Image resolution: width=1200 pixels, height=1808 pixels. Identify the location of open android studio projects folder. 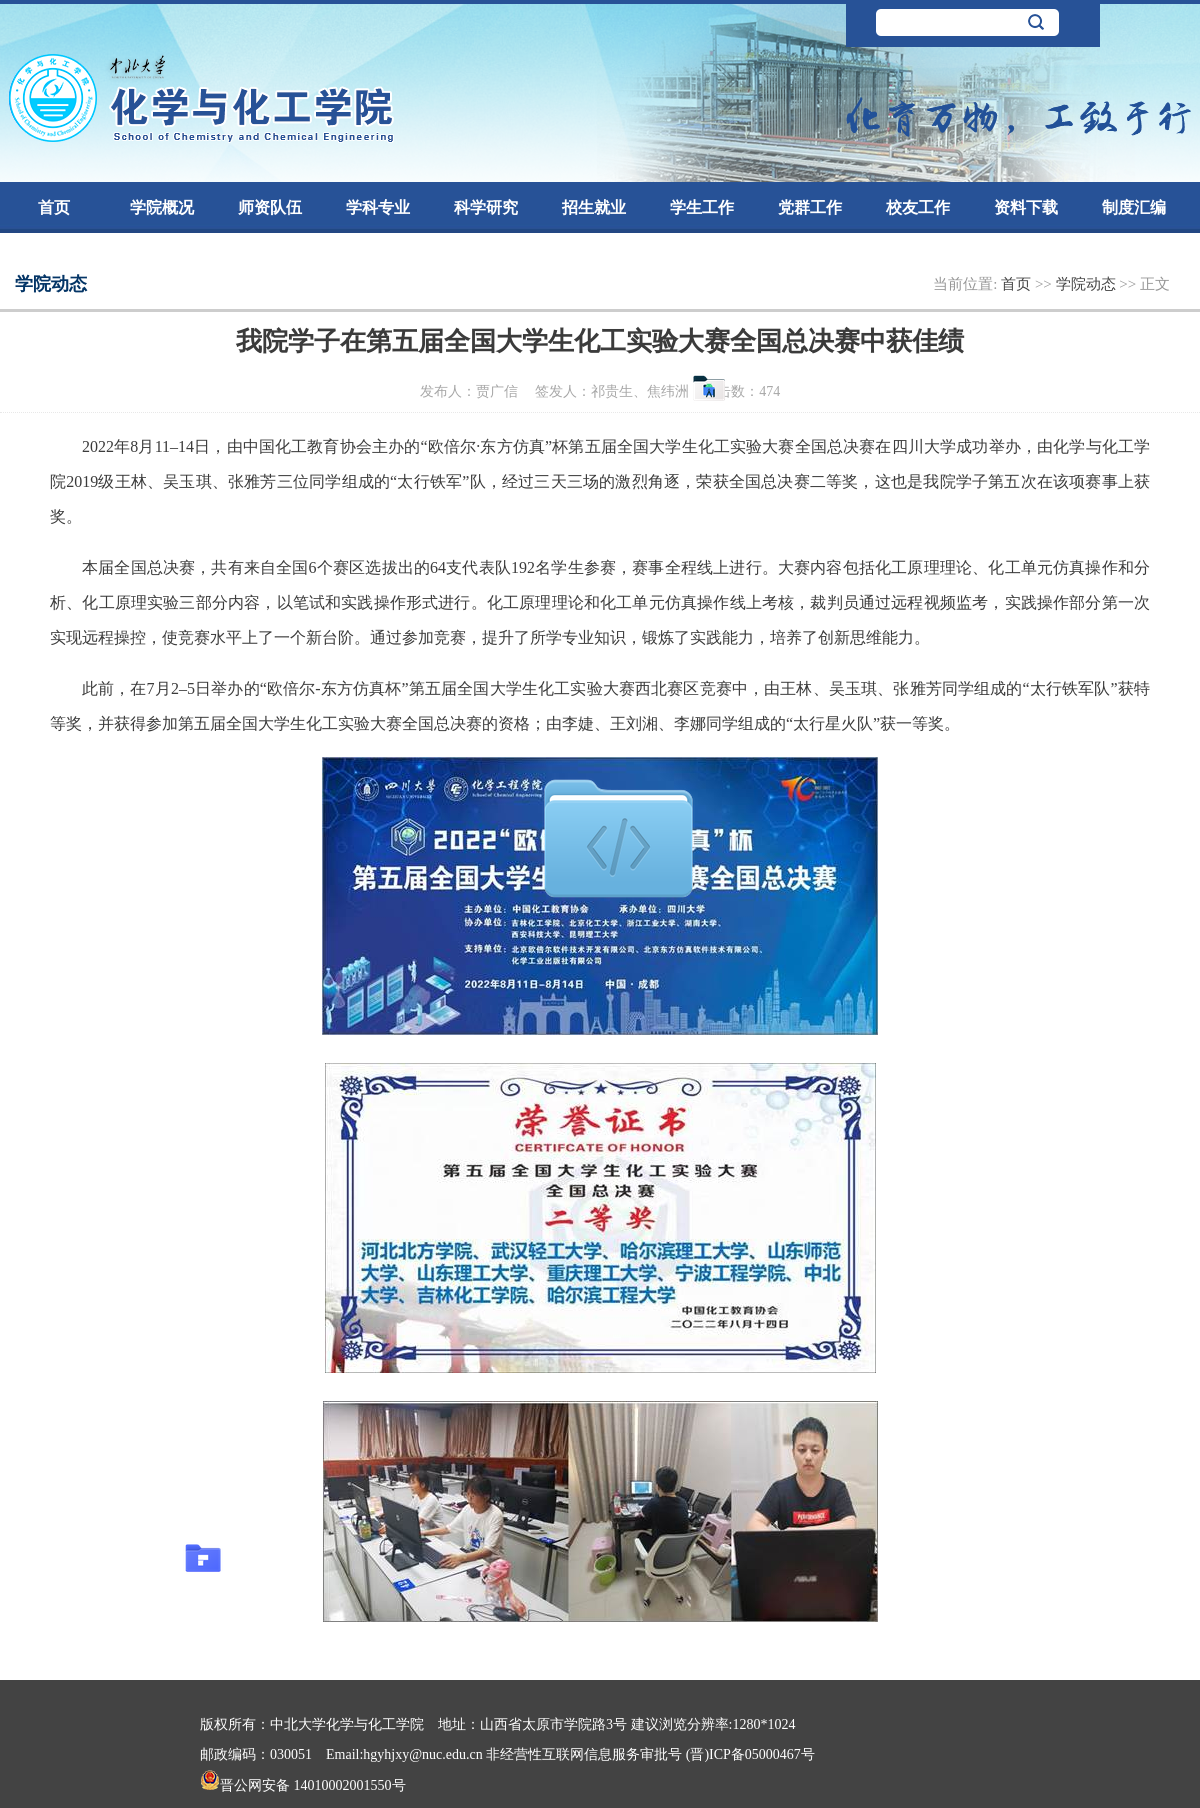
(709, 389).